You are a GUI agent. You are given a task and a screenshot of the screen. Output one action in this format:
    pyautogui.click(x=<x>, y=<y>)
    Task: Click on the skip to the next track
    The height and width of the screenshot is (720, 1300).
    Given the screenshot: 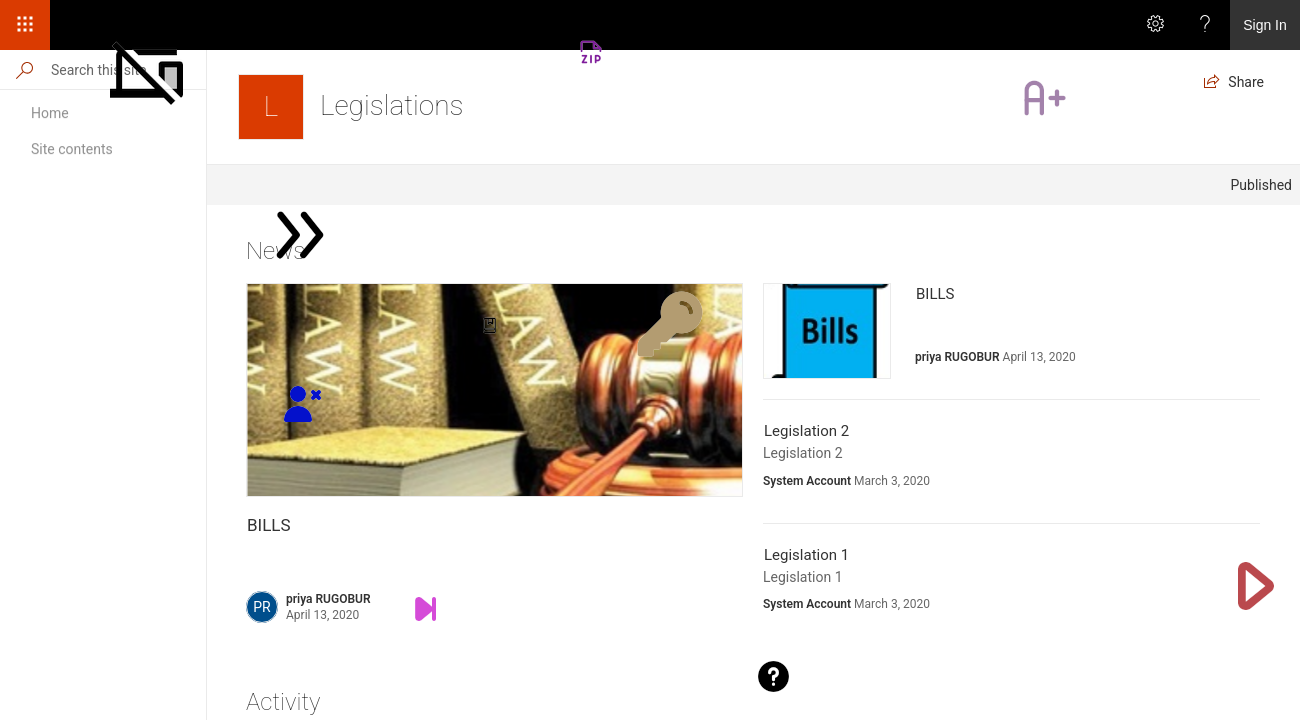 What is the action you would take?
    pyautogui.click(x=426, y=609)
    